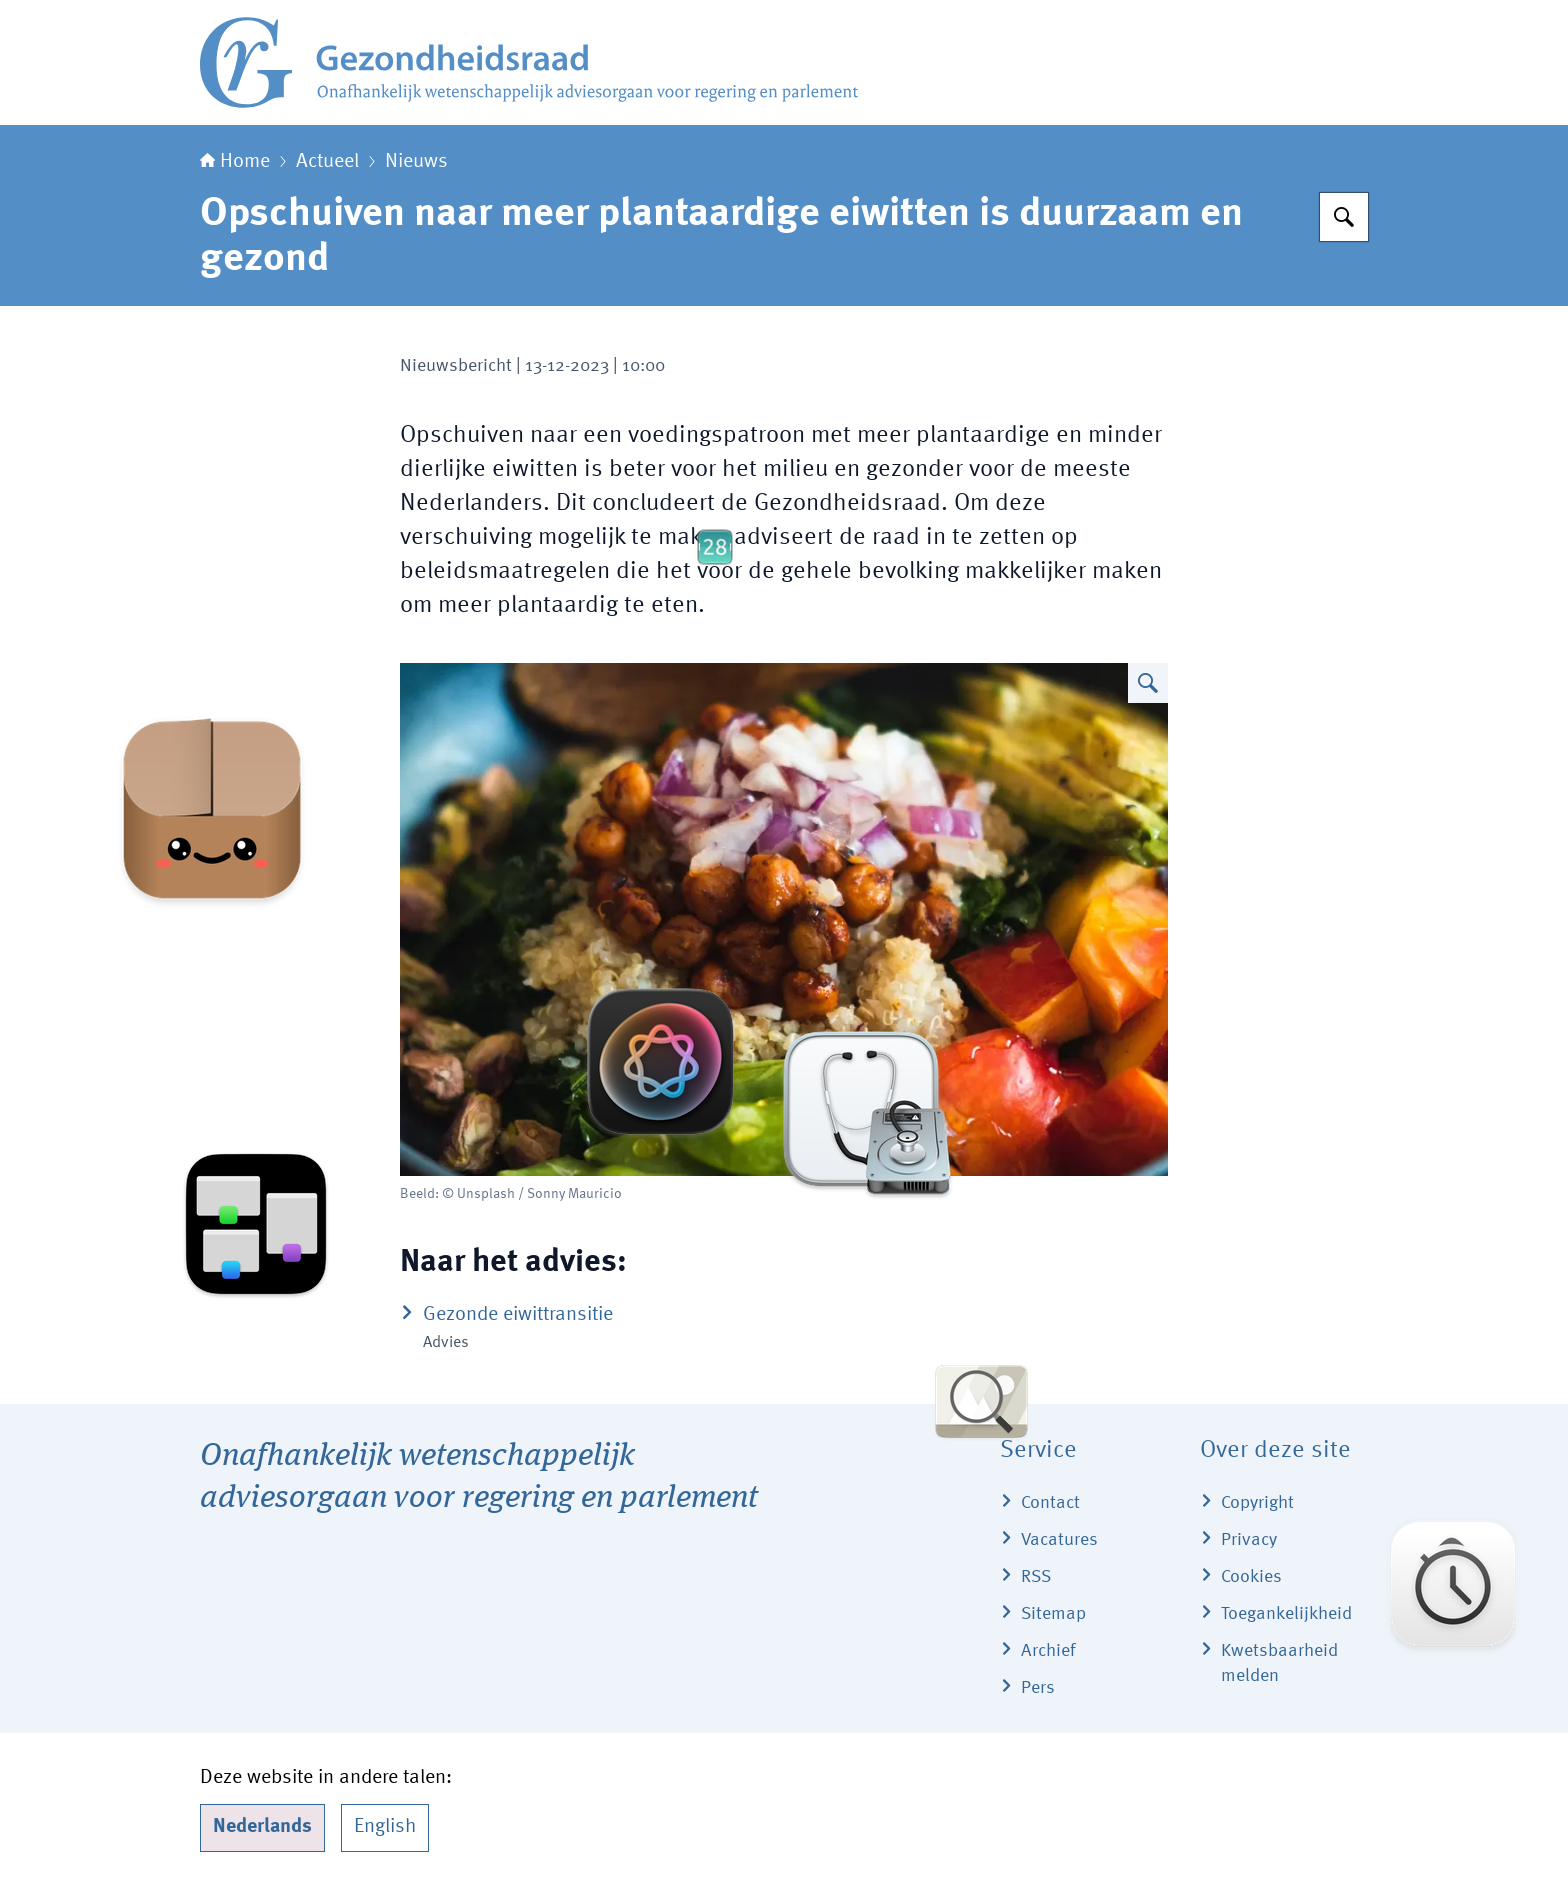 This screenshot has width=1568, height=1888. What do you see at coordinates (715, 547) in the screenshot?
I see `open the calendar app` at bounding box center [715, 547].